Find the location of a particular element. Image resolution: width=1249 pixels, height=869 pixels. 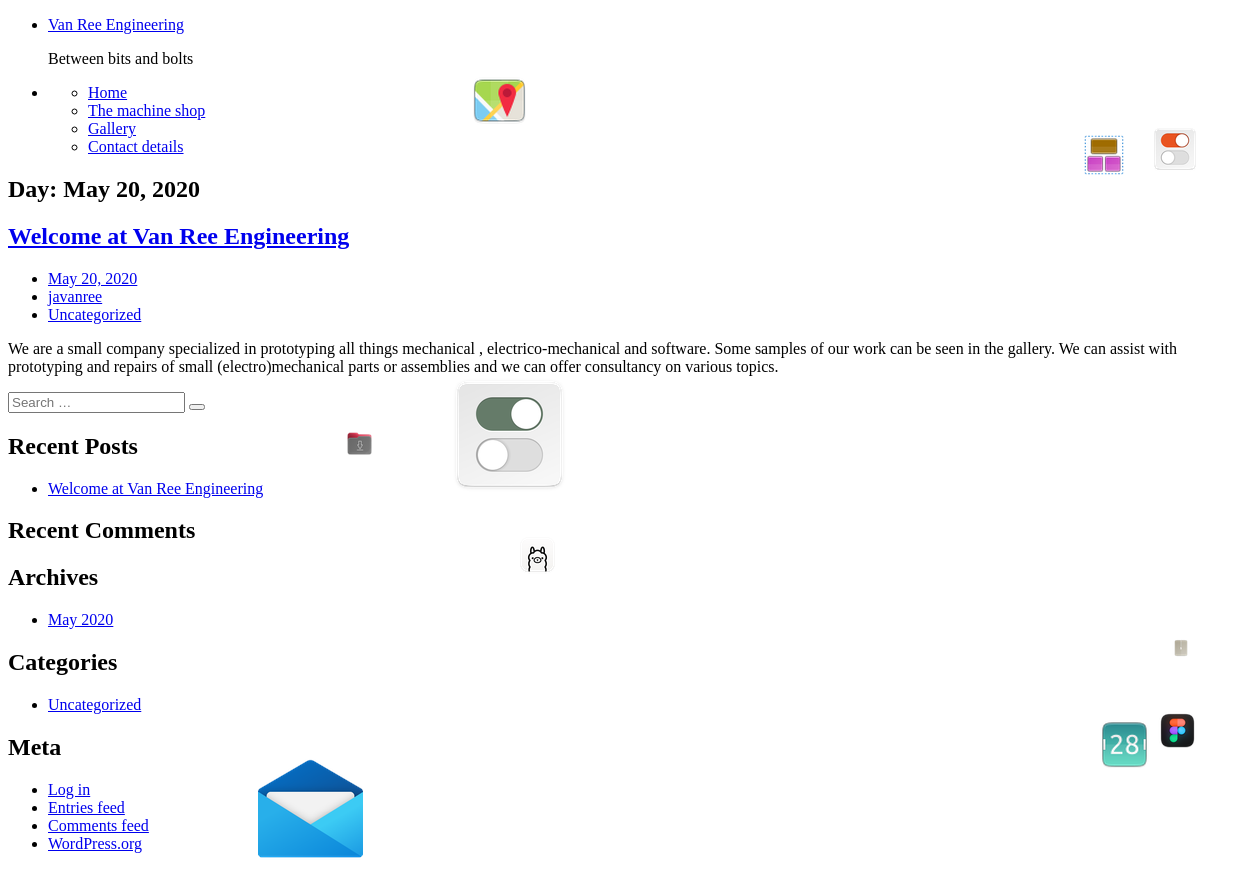

open file roller to extract or compress archives is located at coordinates (1181, 648).